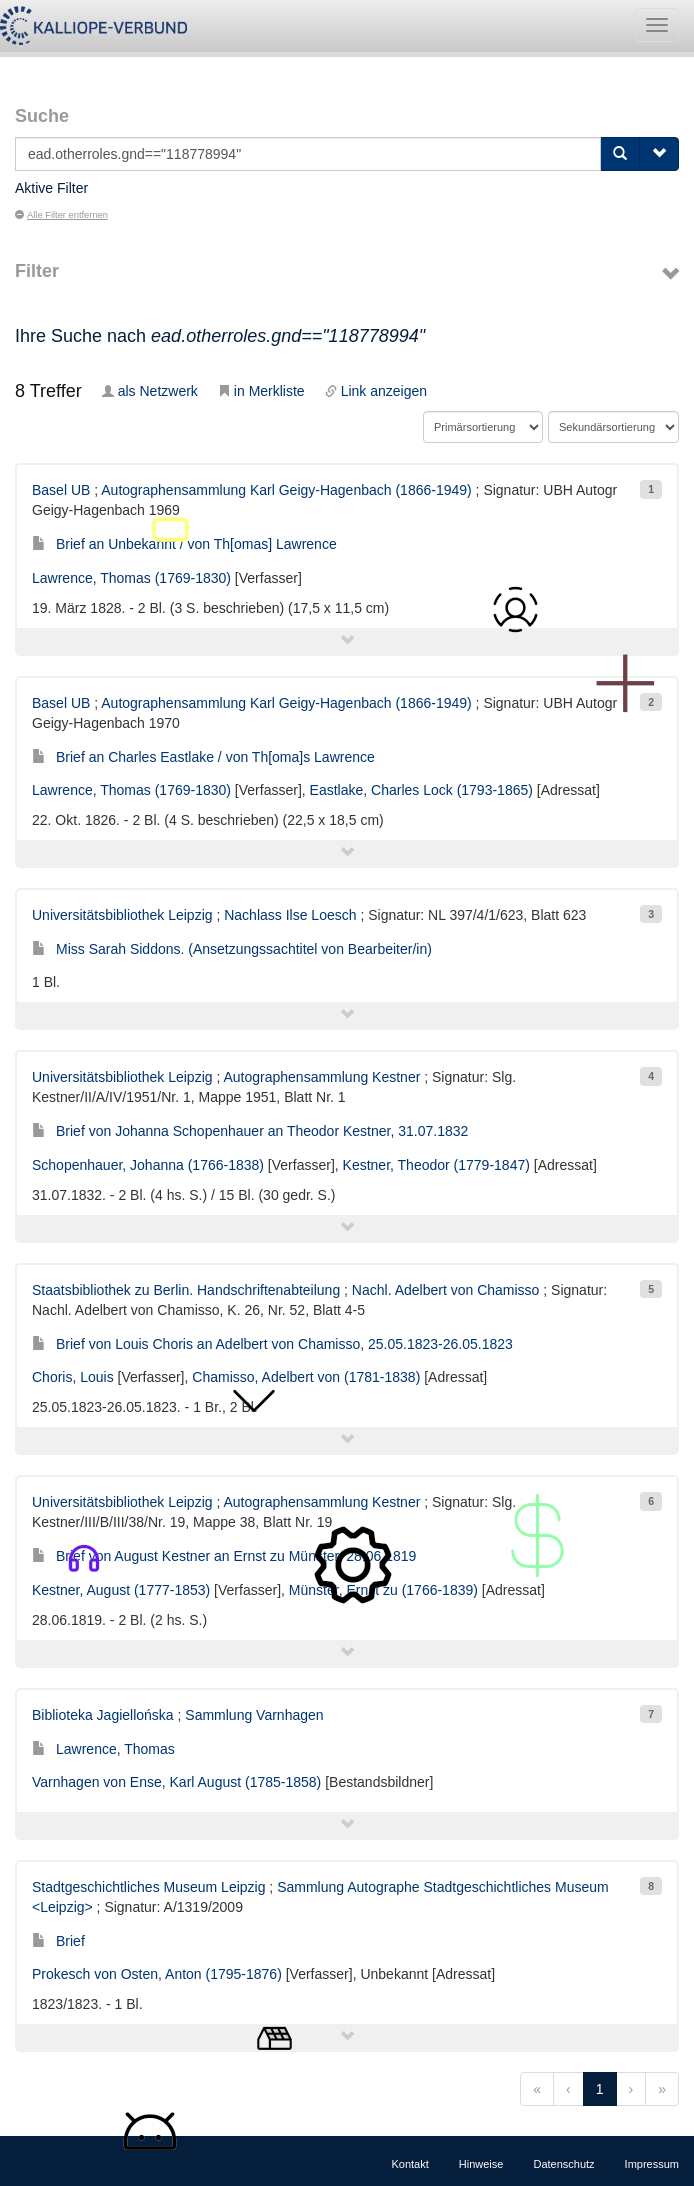  What do you see at coordinates (537, 1535) in the screenshot?
I see `view pricing or payment options` at bounding box center [537, 1535].